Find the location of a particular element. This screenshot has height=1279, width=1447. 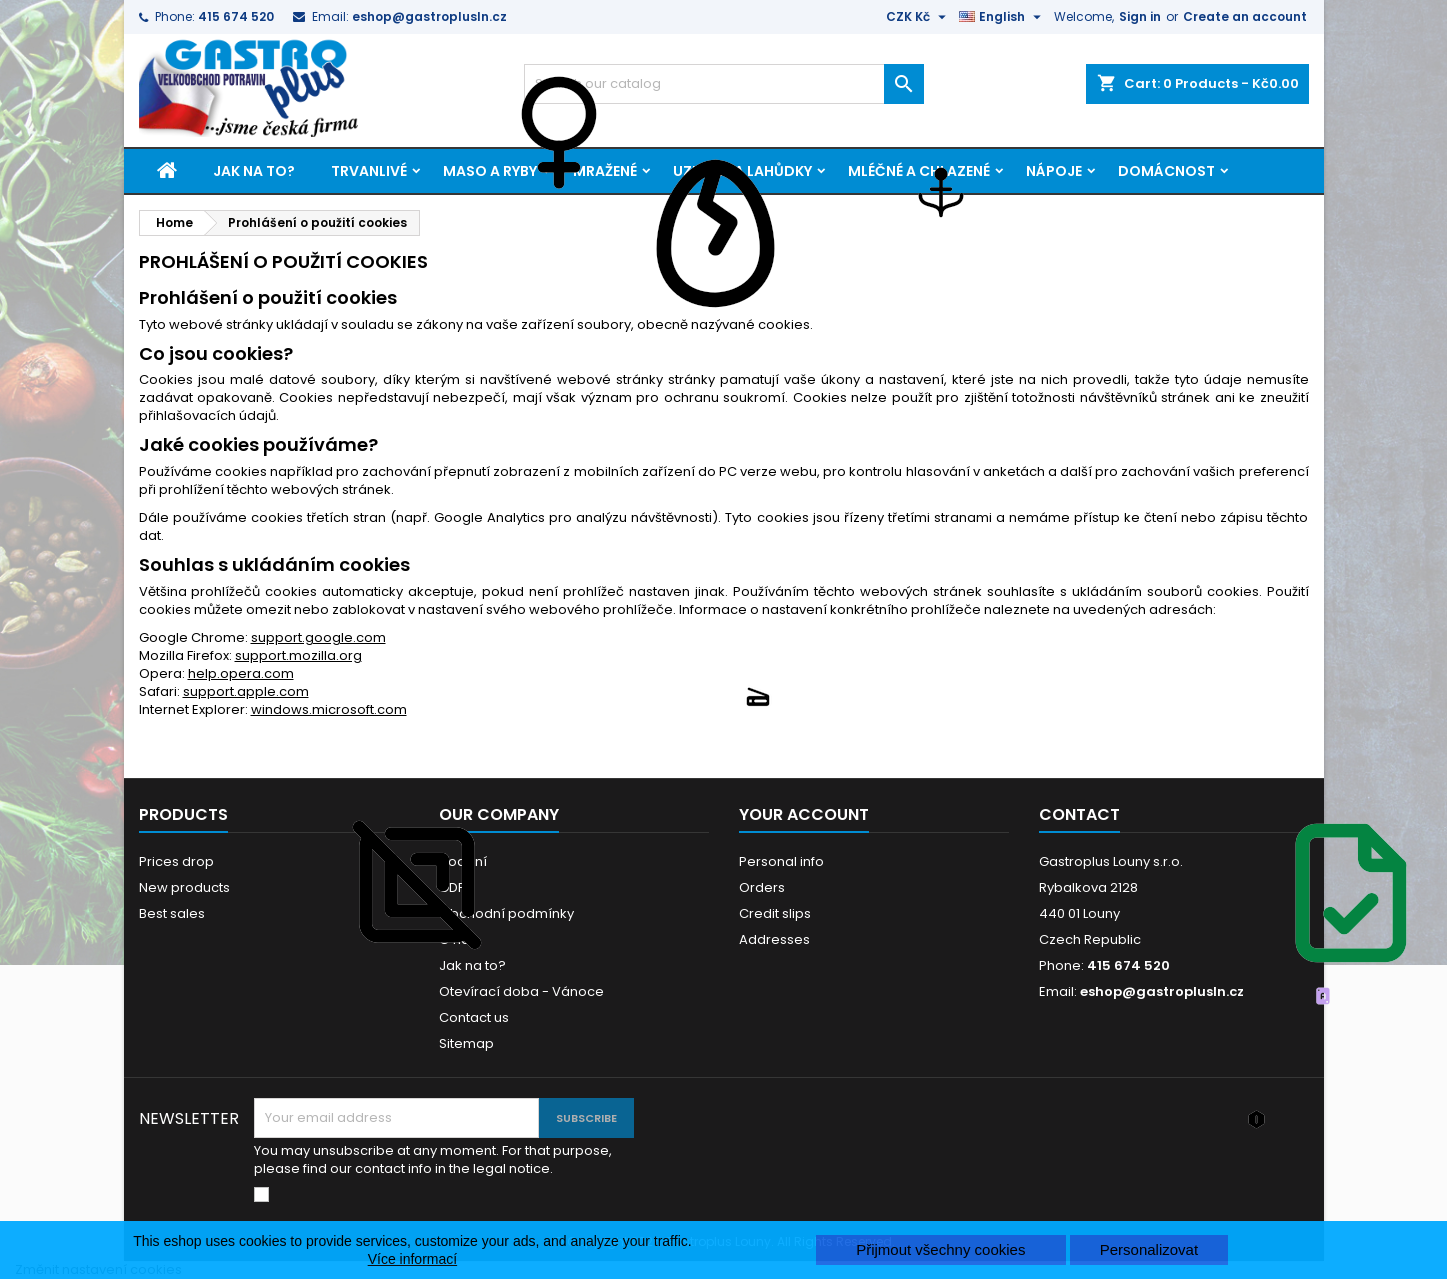

disable box model view is located at coordinates (417, 885).